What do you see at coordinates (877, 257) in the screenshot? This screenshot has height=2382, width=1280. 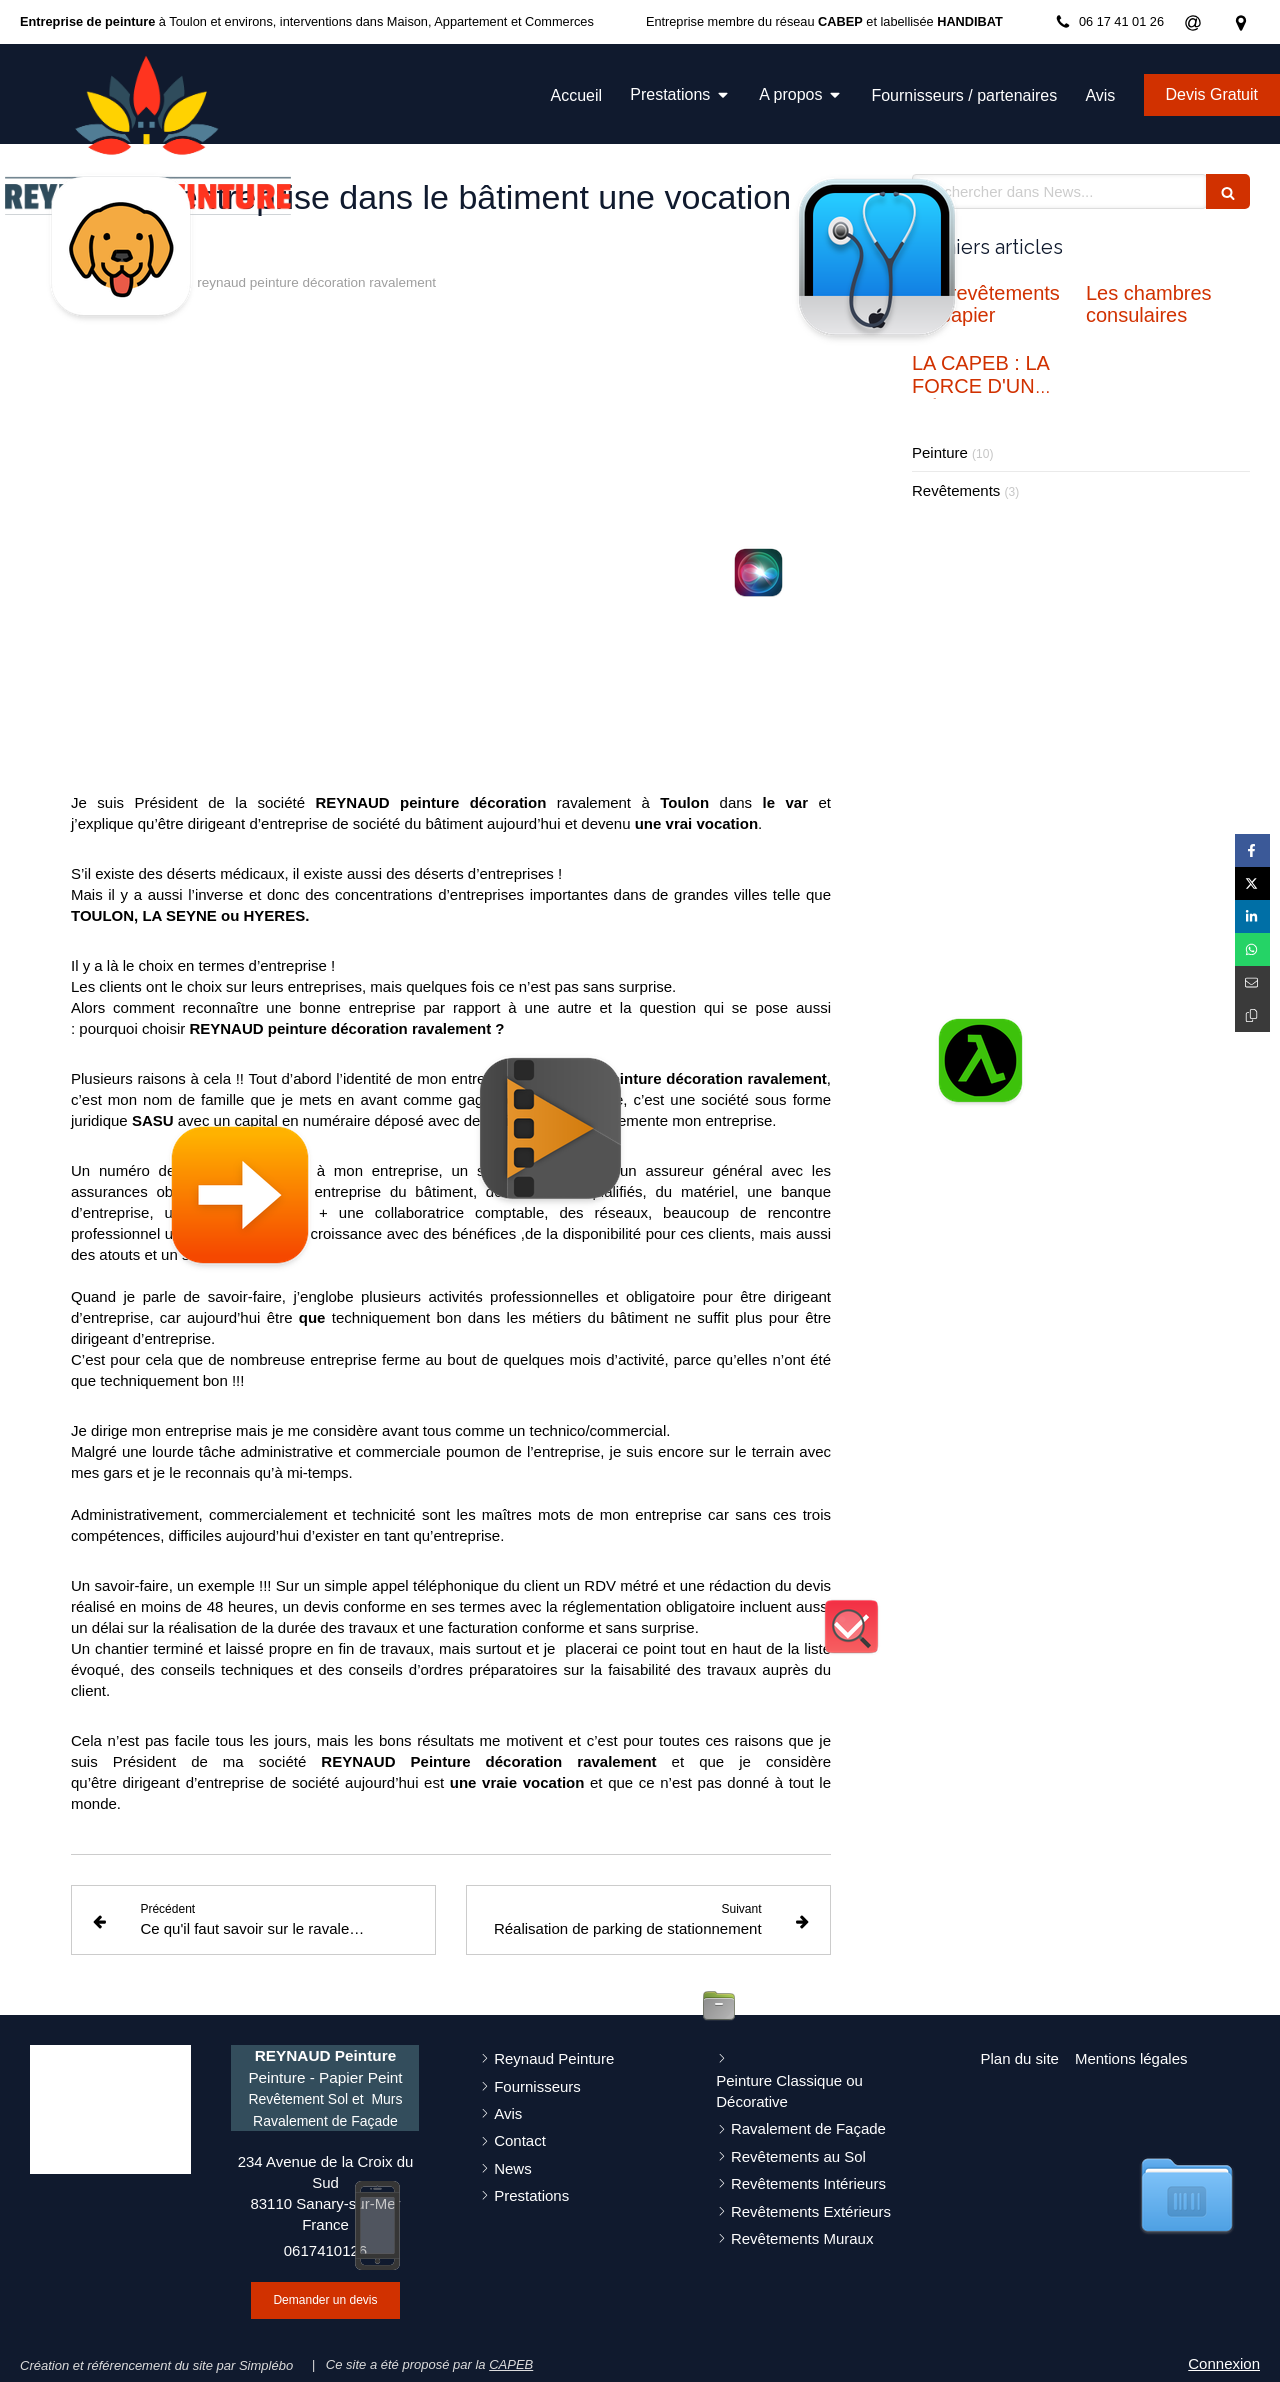 I see `open system cleaner utility` at bounding box center [877, 257].